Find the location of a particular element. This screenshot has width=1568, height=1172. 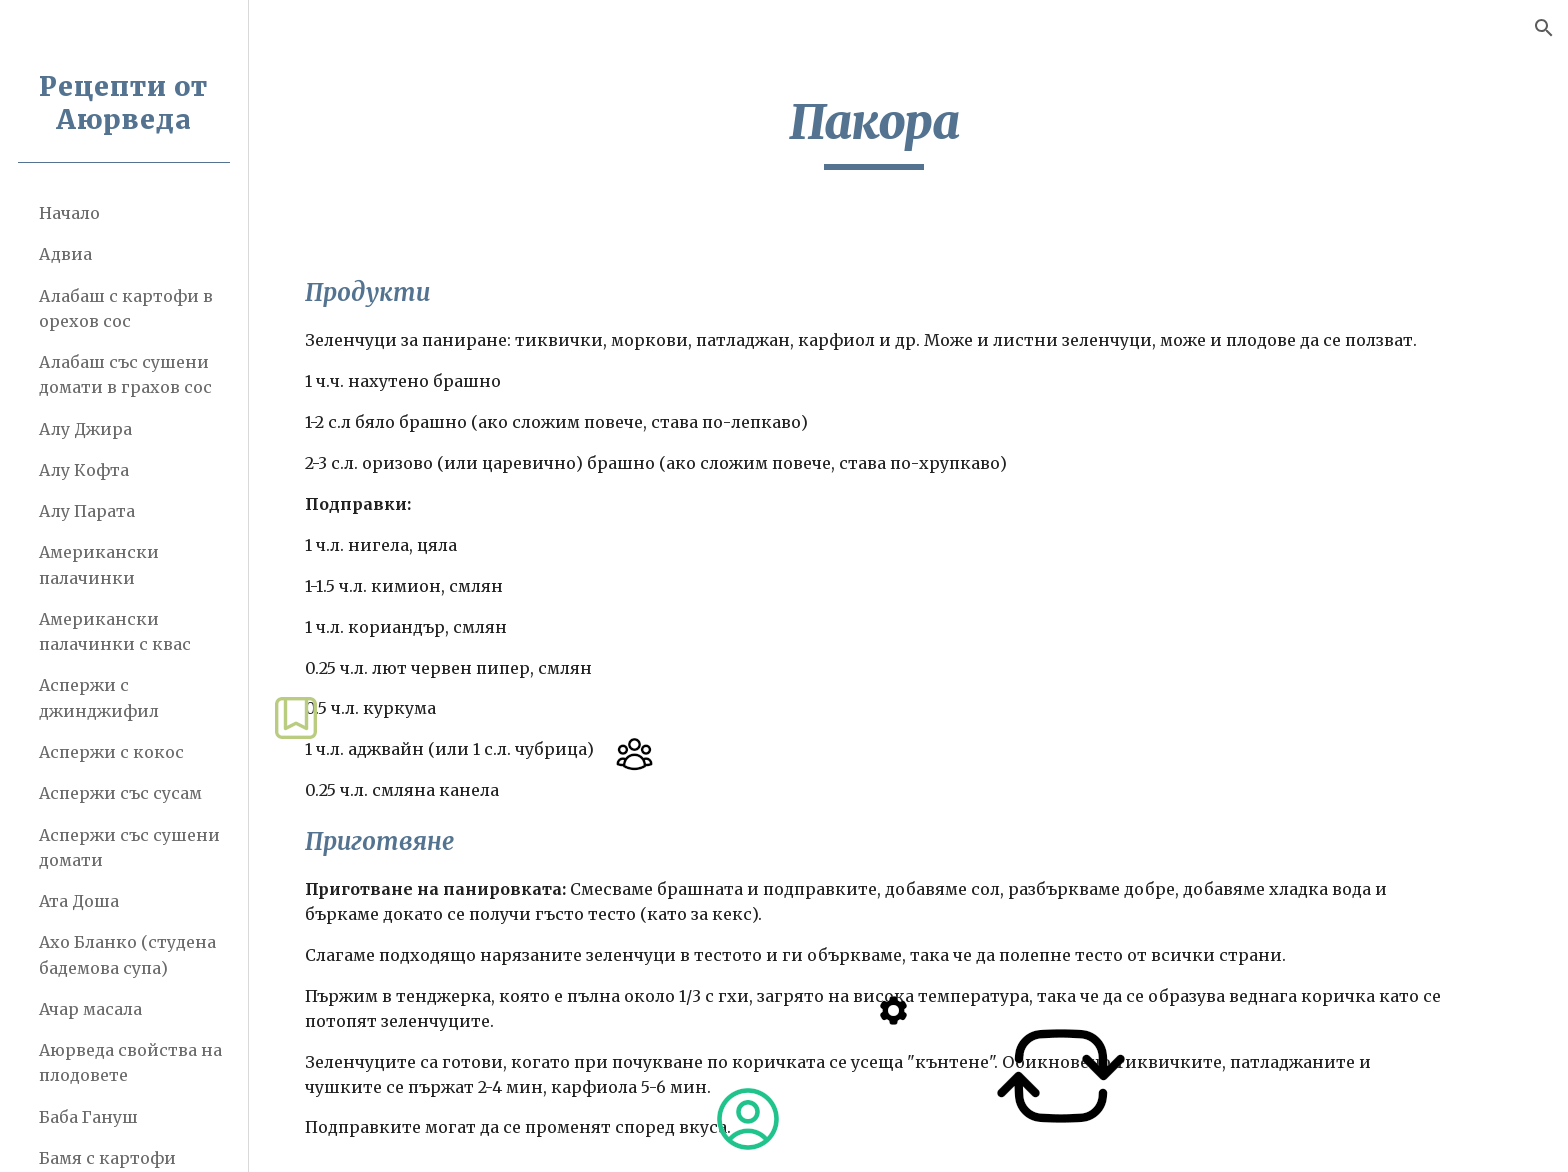

refresh or reload content is located at coordinates (1061, 1076).